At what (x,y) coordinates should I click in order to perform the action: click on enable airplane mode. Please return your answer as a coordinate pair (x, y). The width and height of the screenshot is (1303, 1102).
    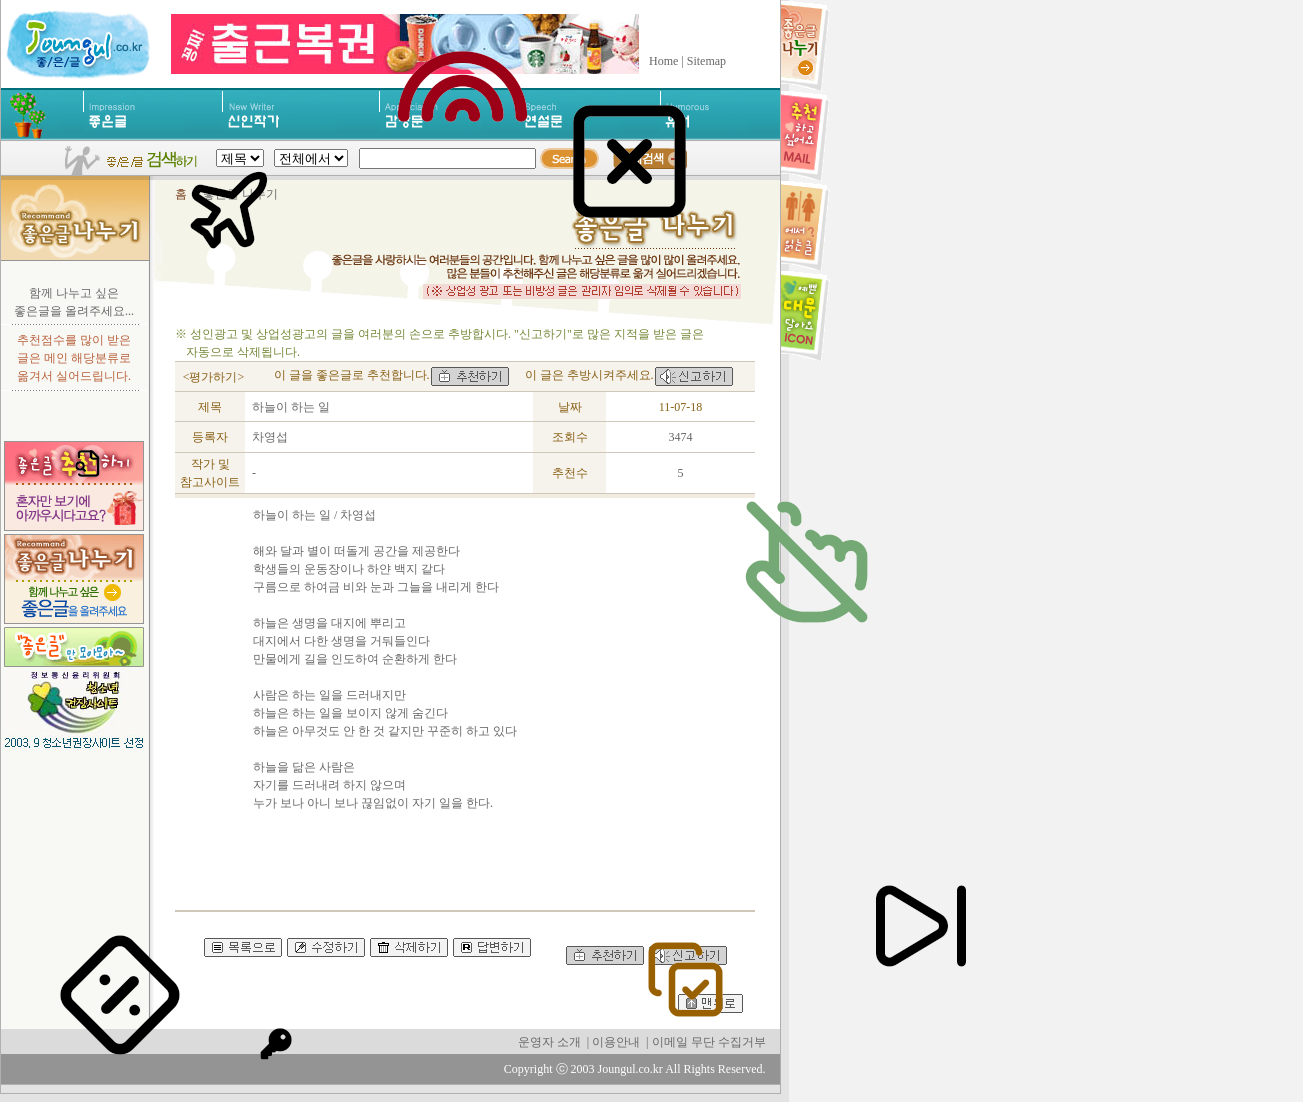
    Looking at the image, I should click on (228, 210).